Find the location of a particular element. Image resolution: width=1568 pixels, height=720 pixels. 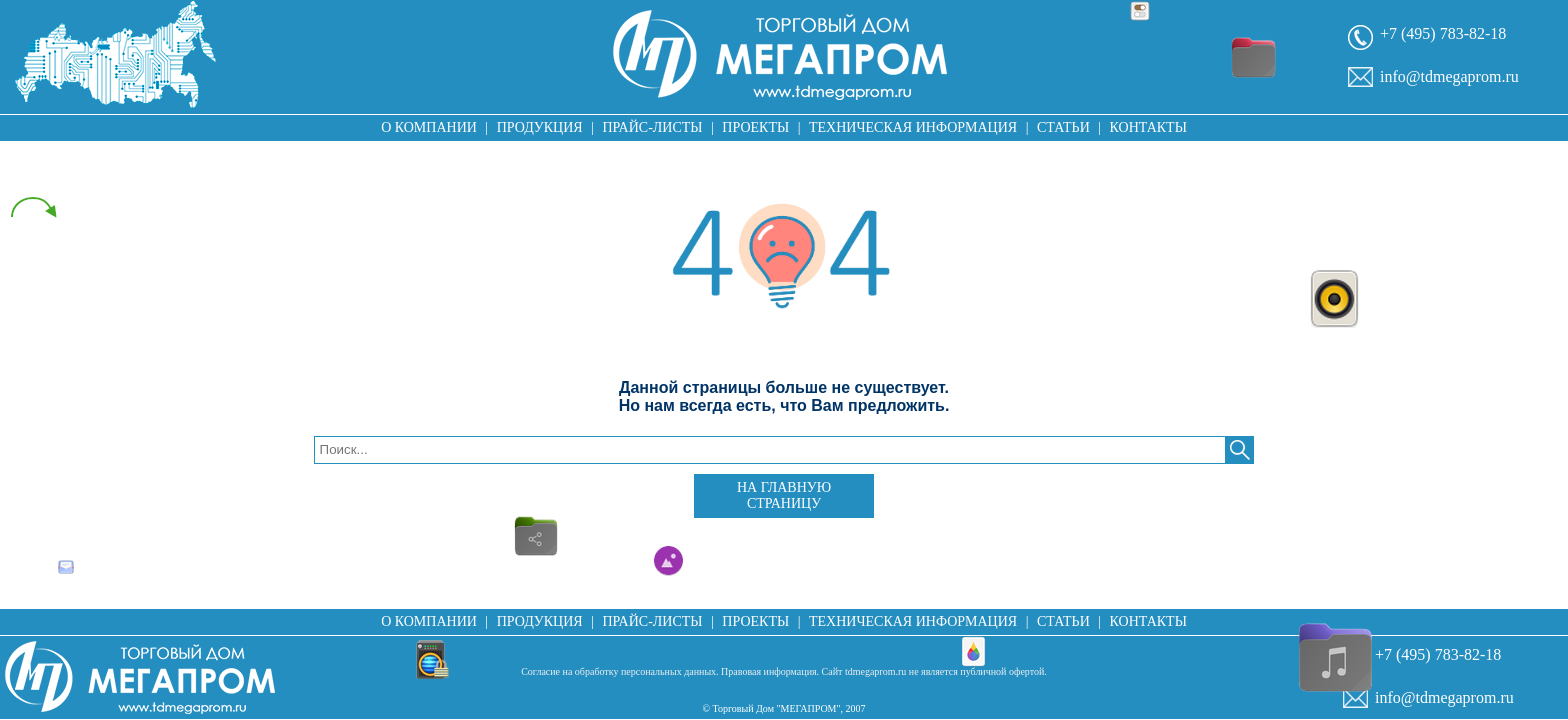

file type indicator for IT87 hardware monitor configuration is located at coordinates (973, 651).